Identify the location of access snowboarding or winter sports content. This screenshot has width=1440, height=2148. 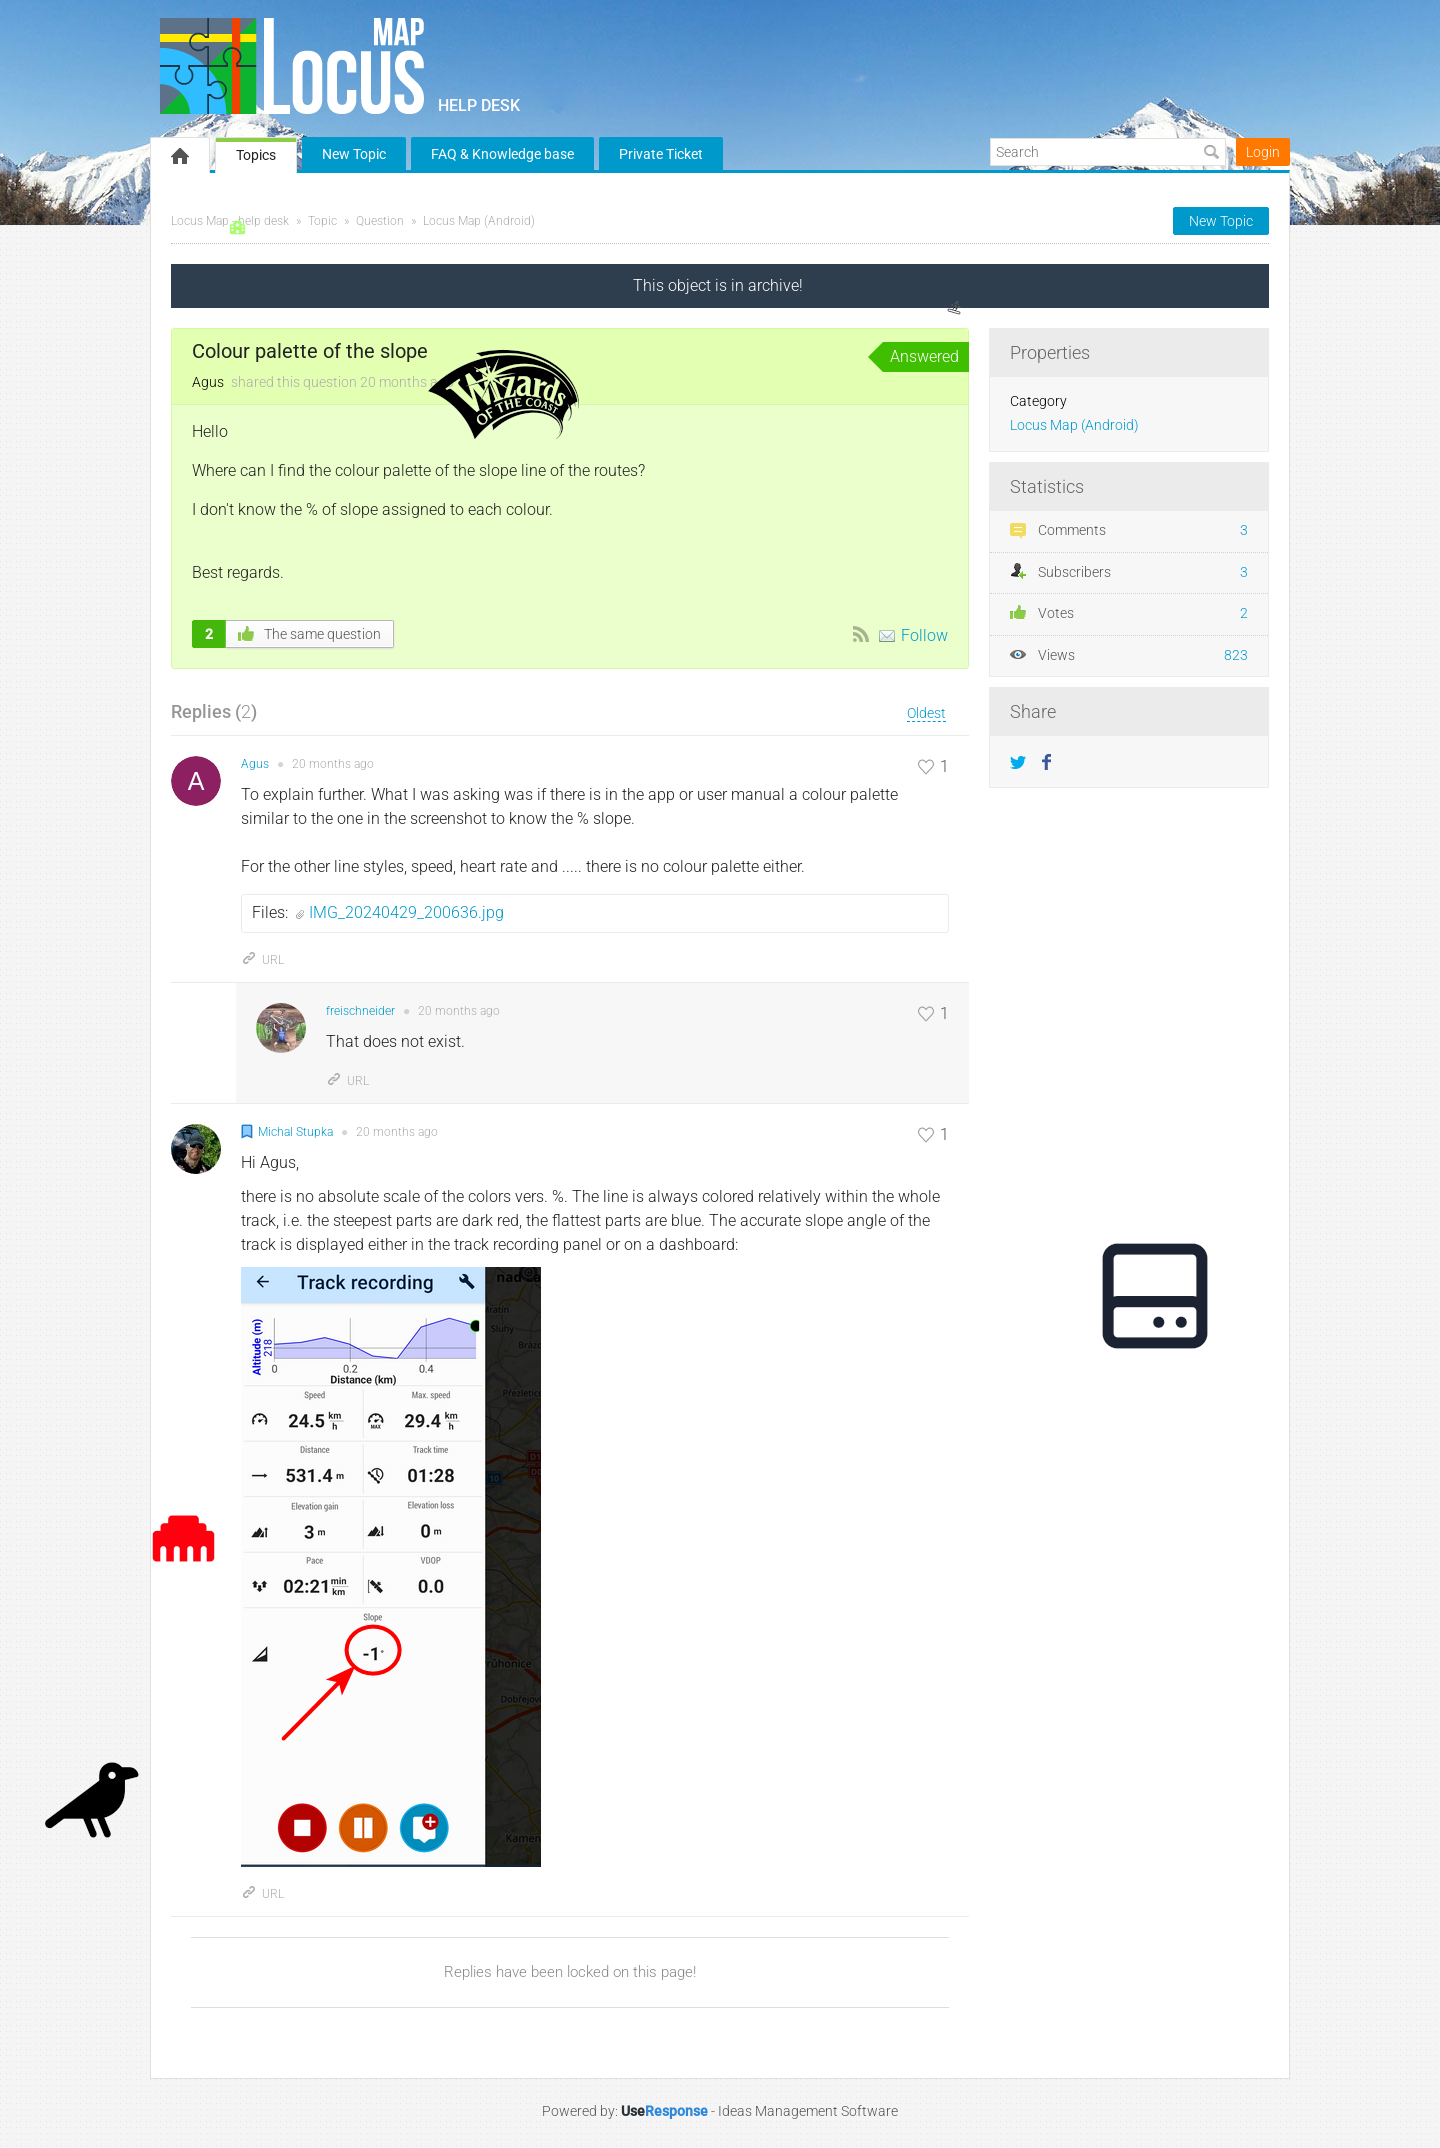
(955, 308).